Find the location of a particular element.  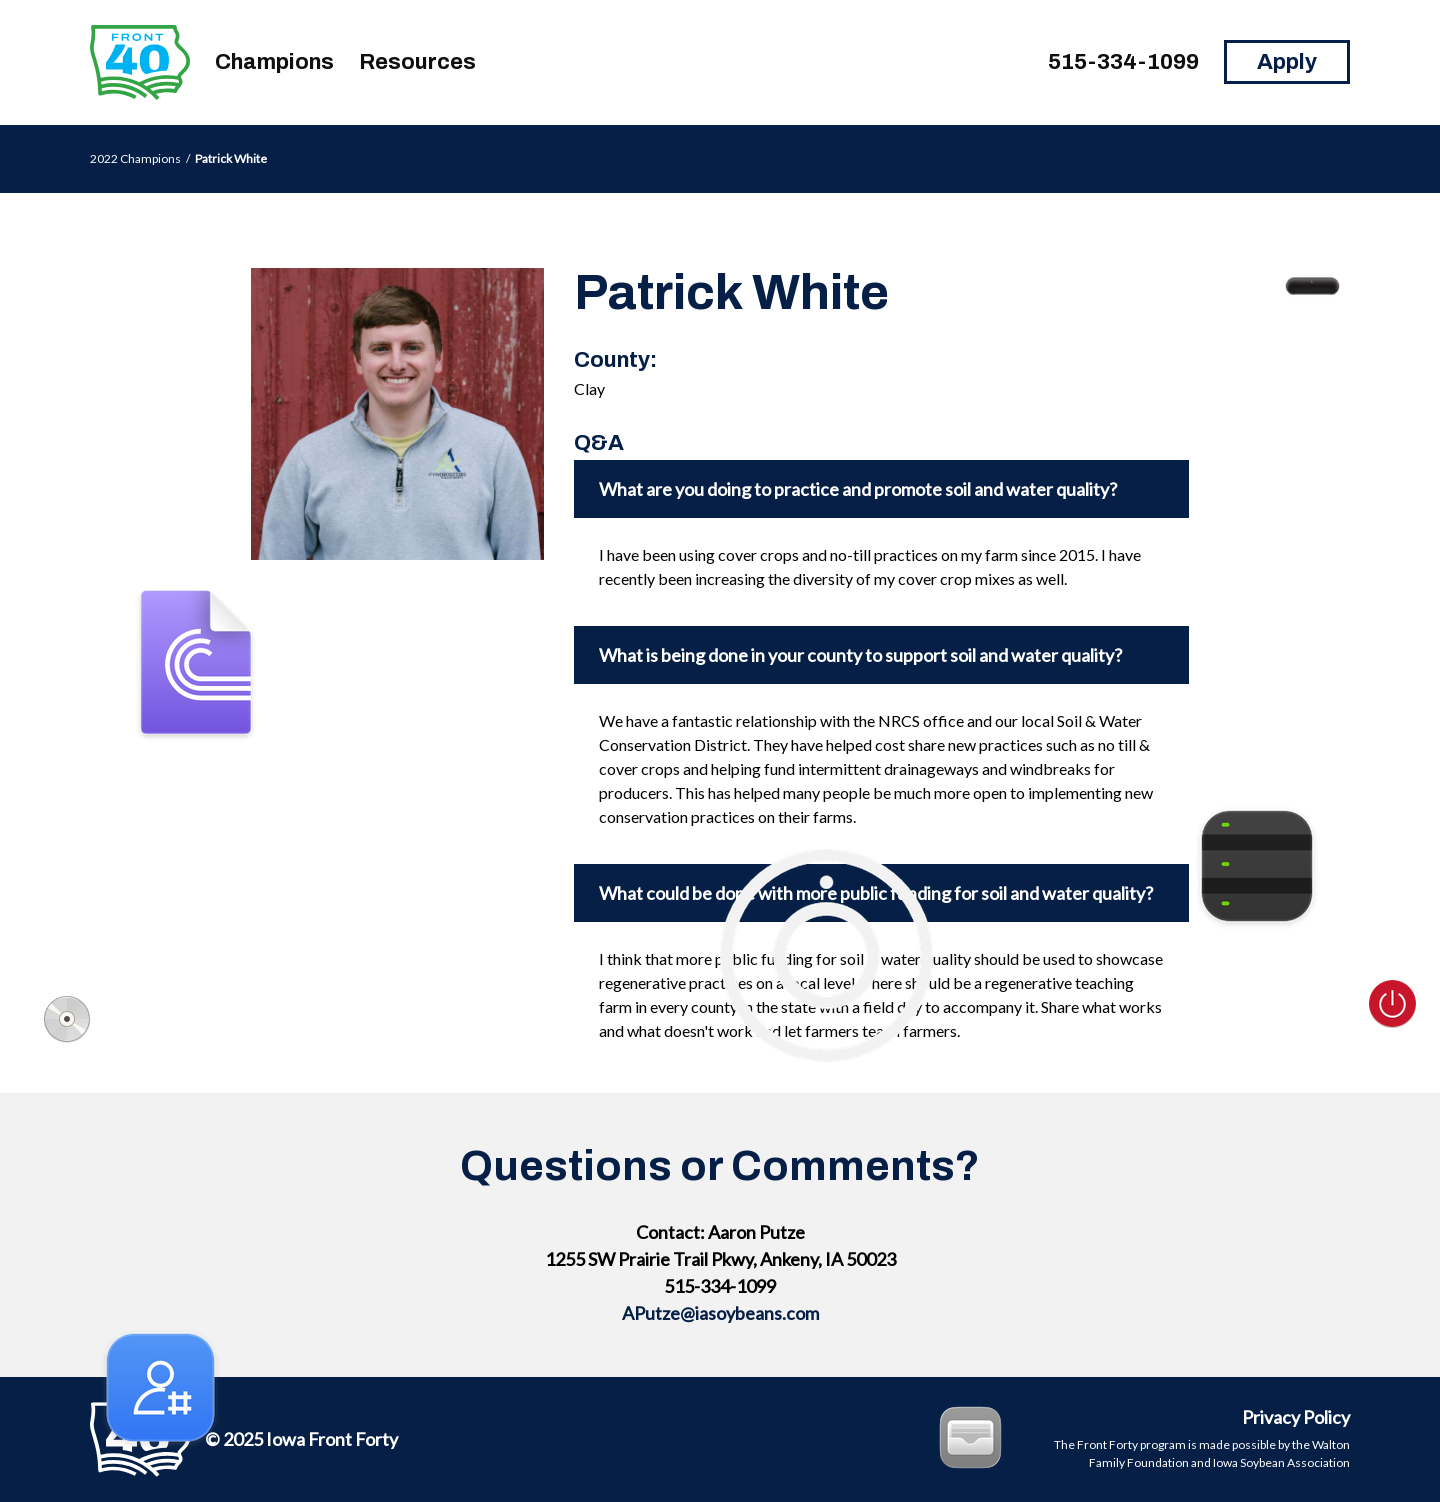

access network server preferences is located at coordinates (1257, 868).